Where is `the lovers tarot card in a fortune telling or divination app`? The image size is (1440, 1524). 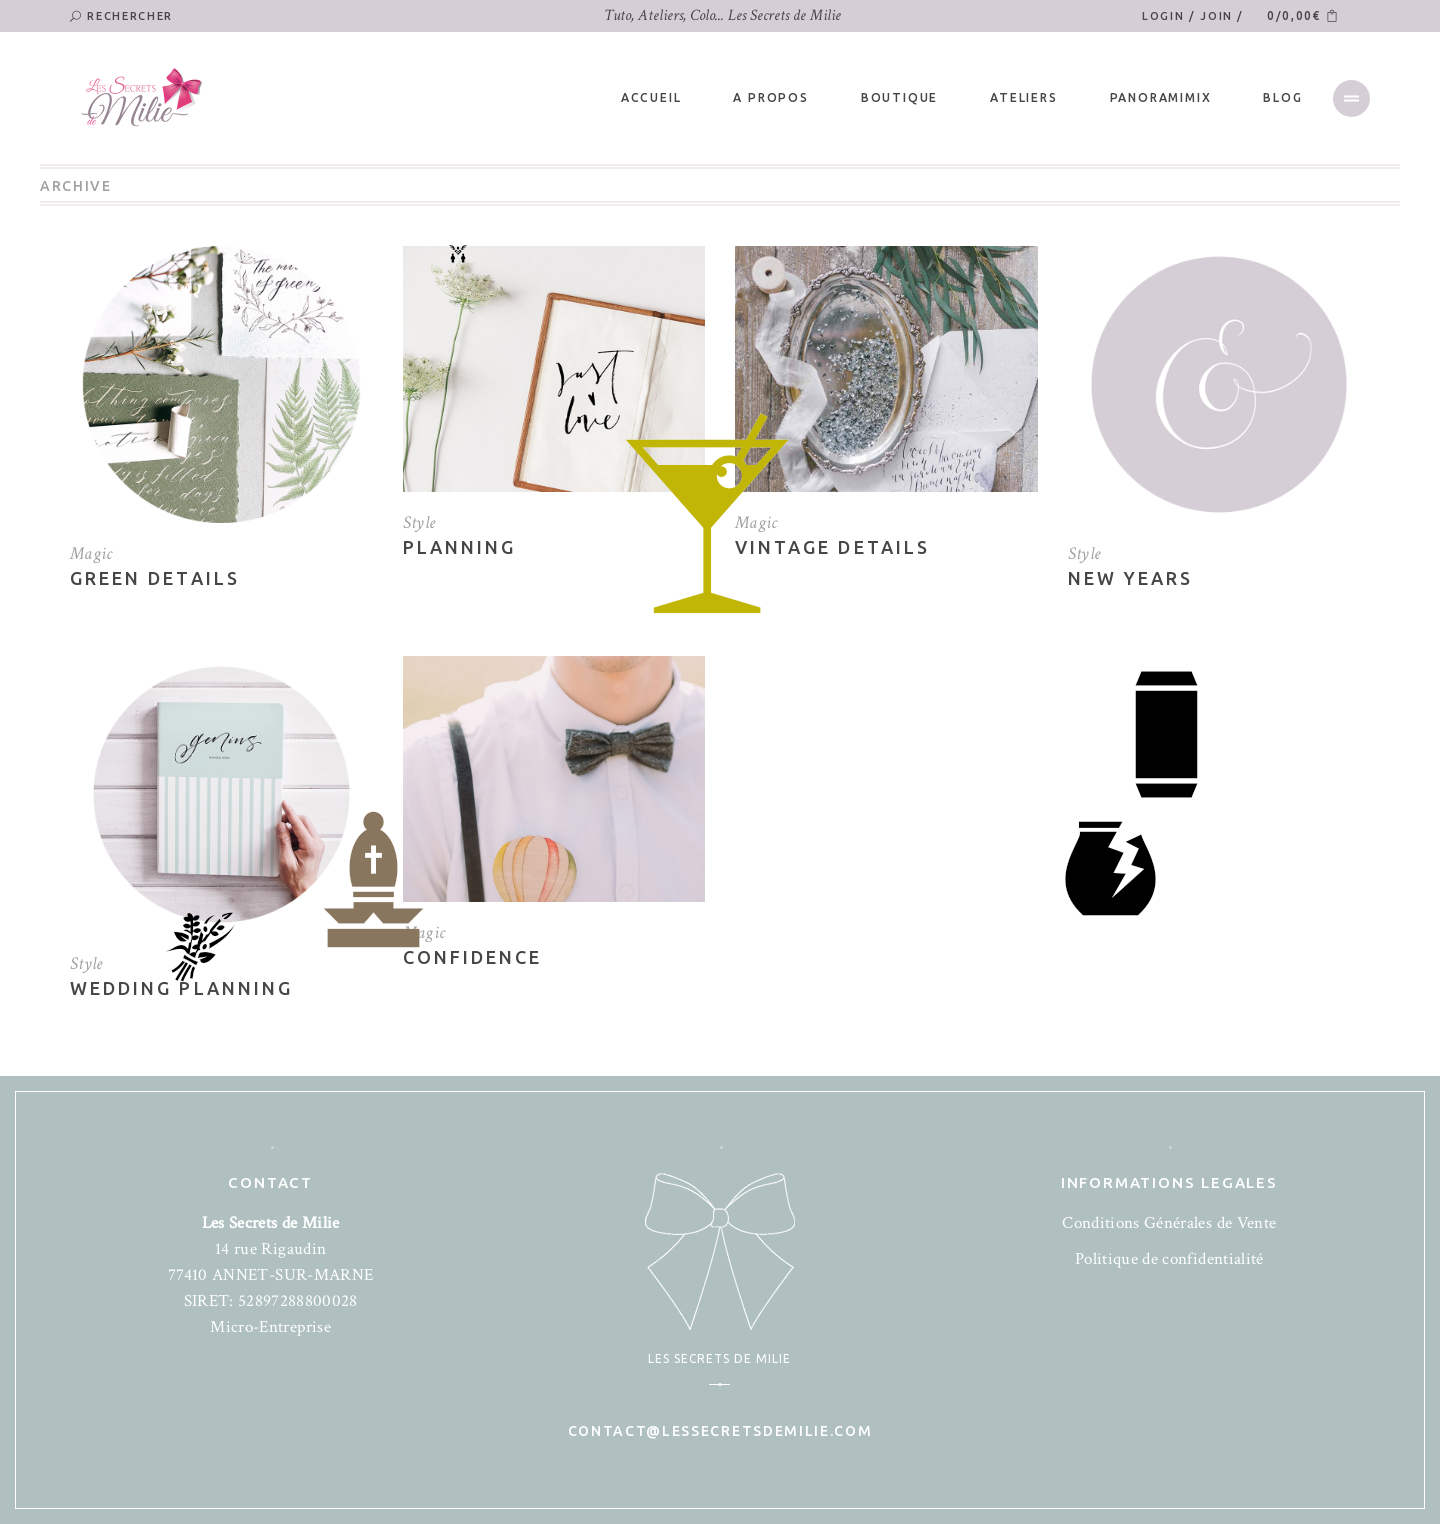 the lovers tarot card in a fortune telling or divination app is located at coordinates (458, 254).